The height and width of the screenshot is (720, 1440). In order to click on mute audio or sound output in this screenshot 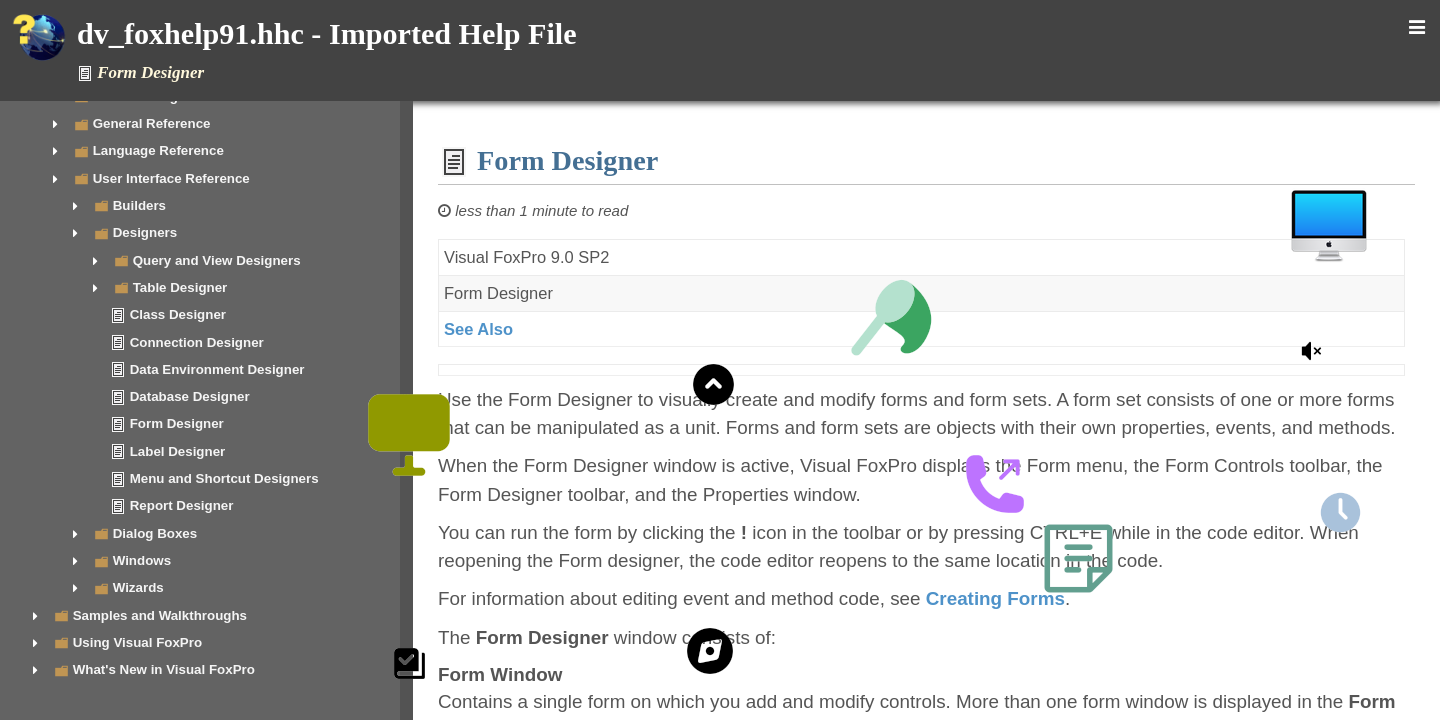, I will do `click(1311, 351)`.